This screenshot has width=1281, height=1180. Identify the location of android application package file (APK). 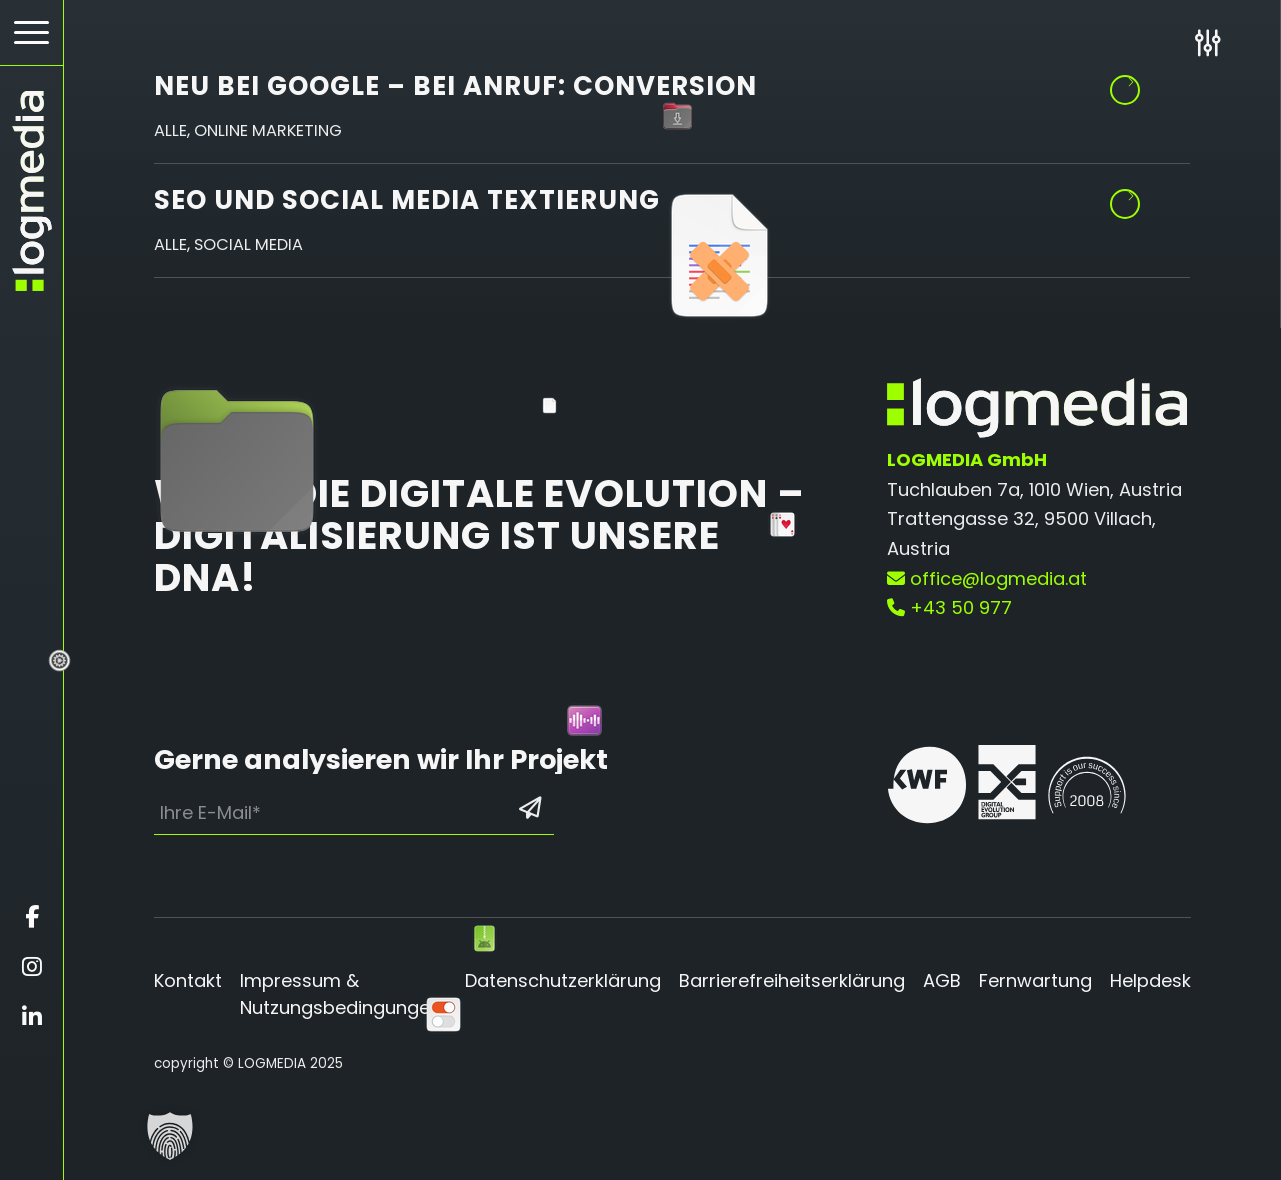
(484, 938).